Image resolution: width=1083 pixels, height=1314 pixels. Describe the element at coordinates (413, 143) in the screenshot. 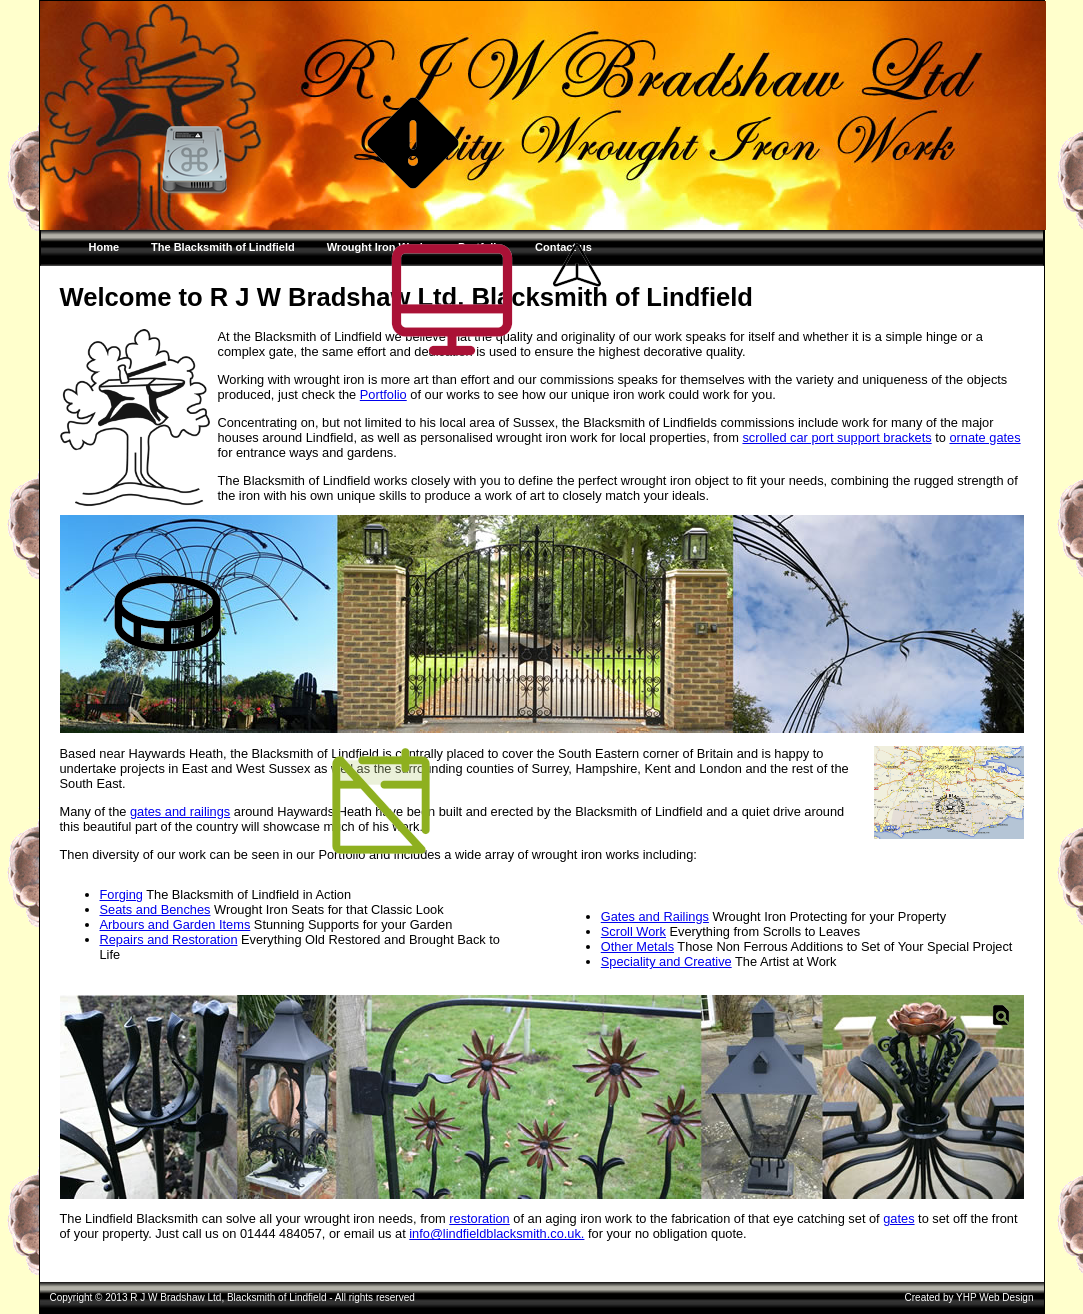

I see `indicates a warning or alert status` at that location.